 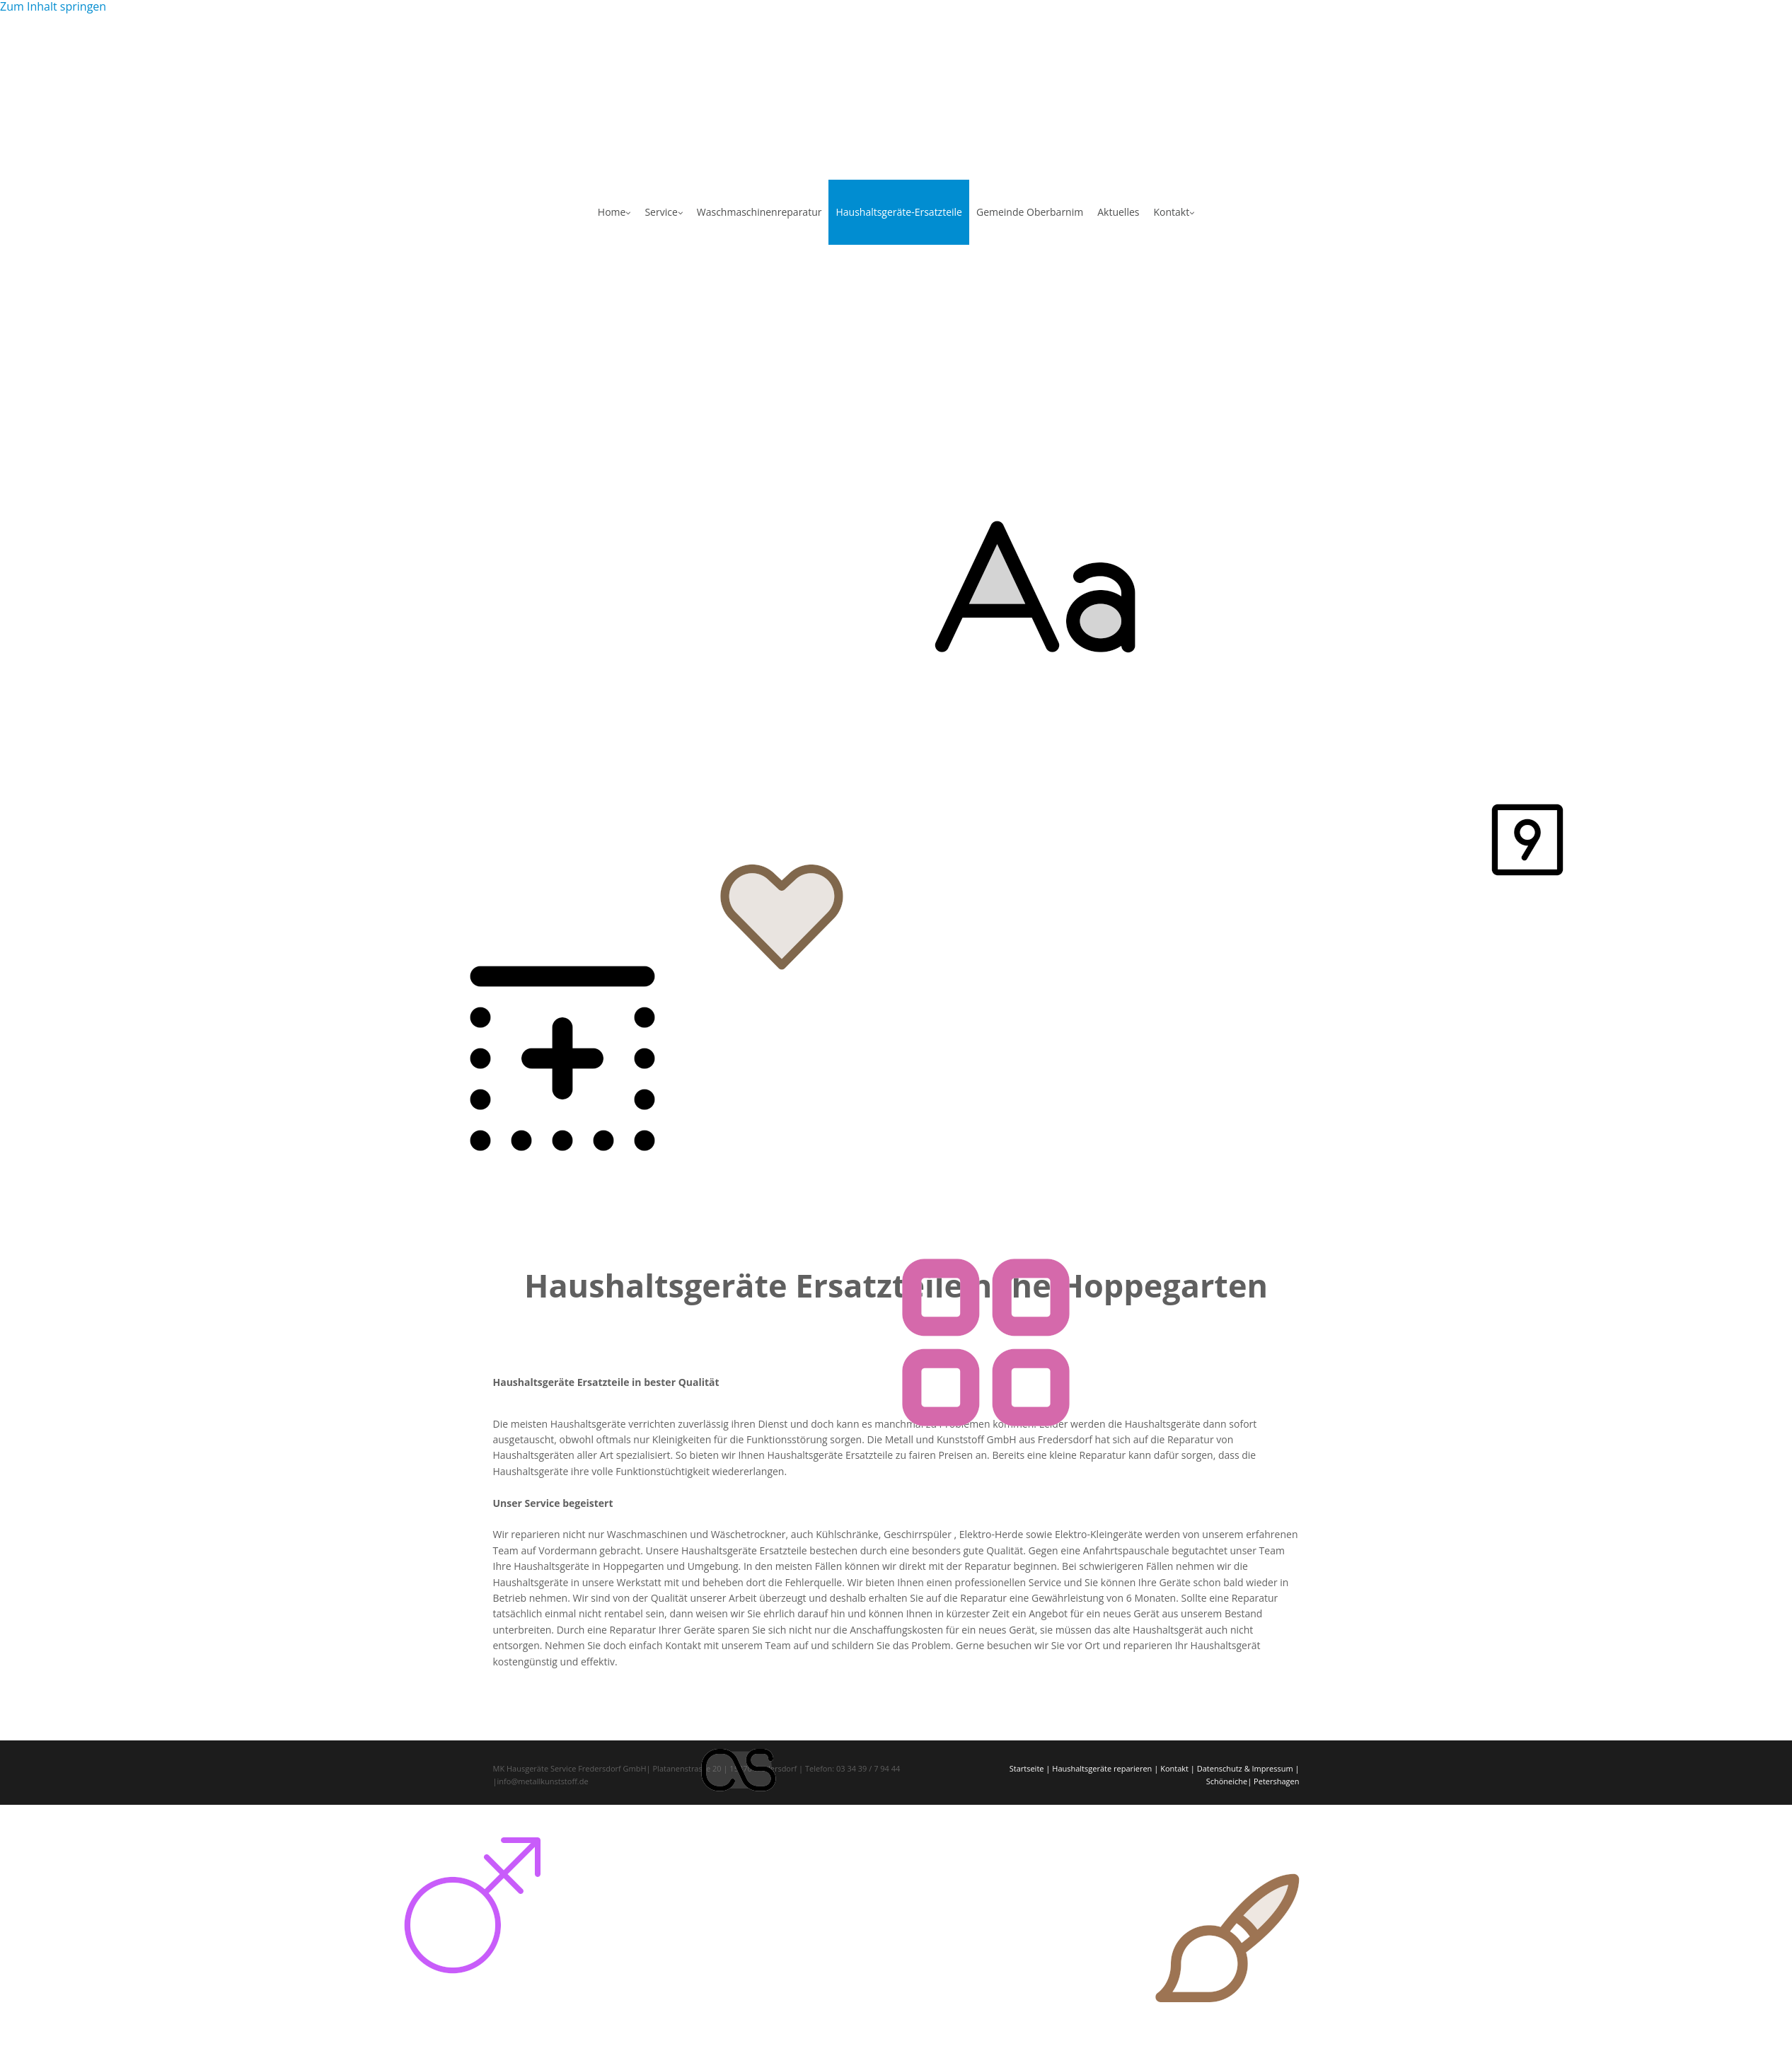 What do you see at coordinates (782, 913) in the screenshot?
I see `add to favorites` at bounding box center [782, 913].